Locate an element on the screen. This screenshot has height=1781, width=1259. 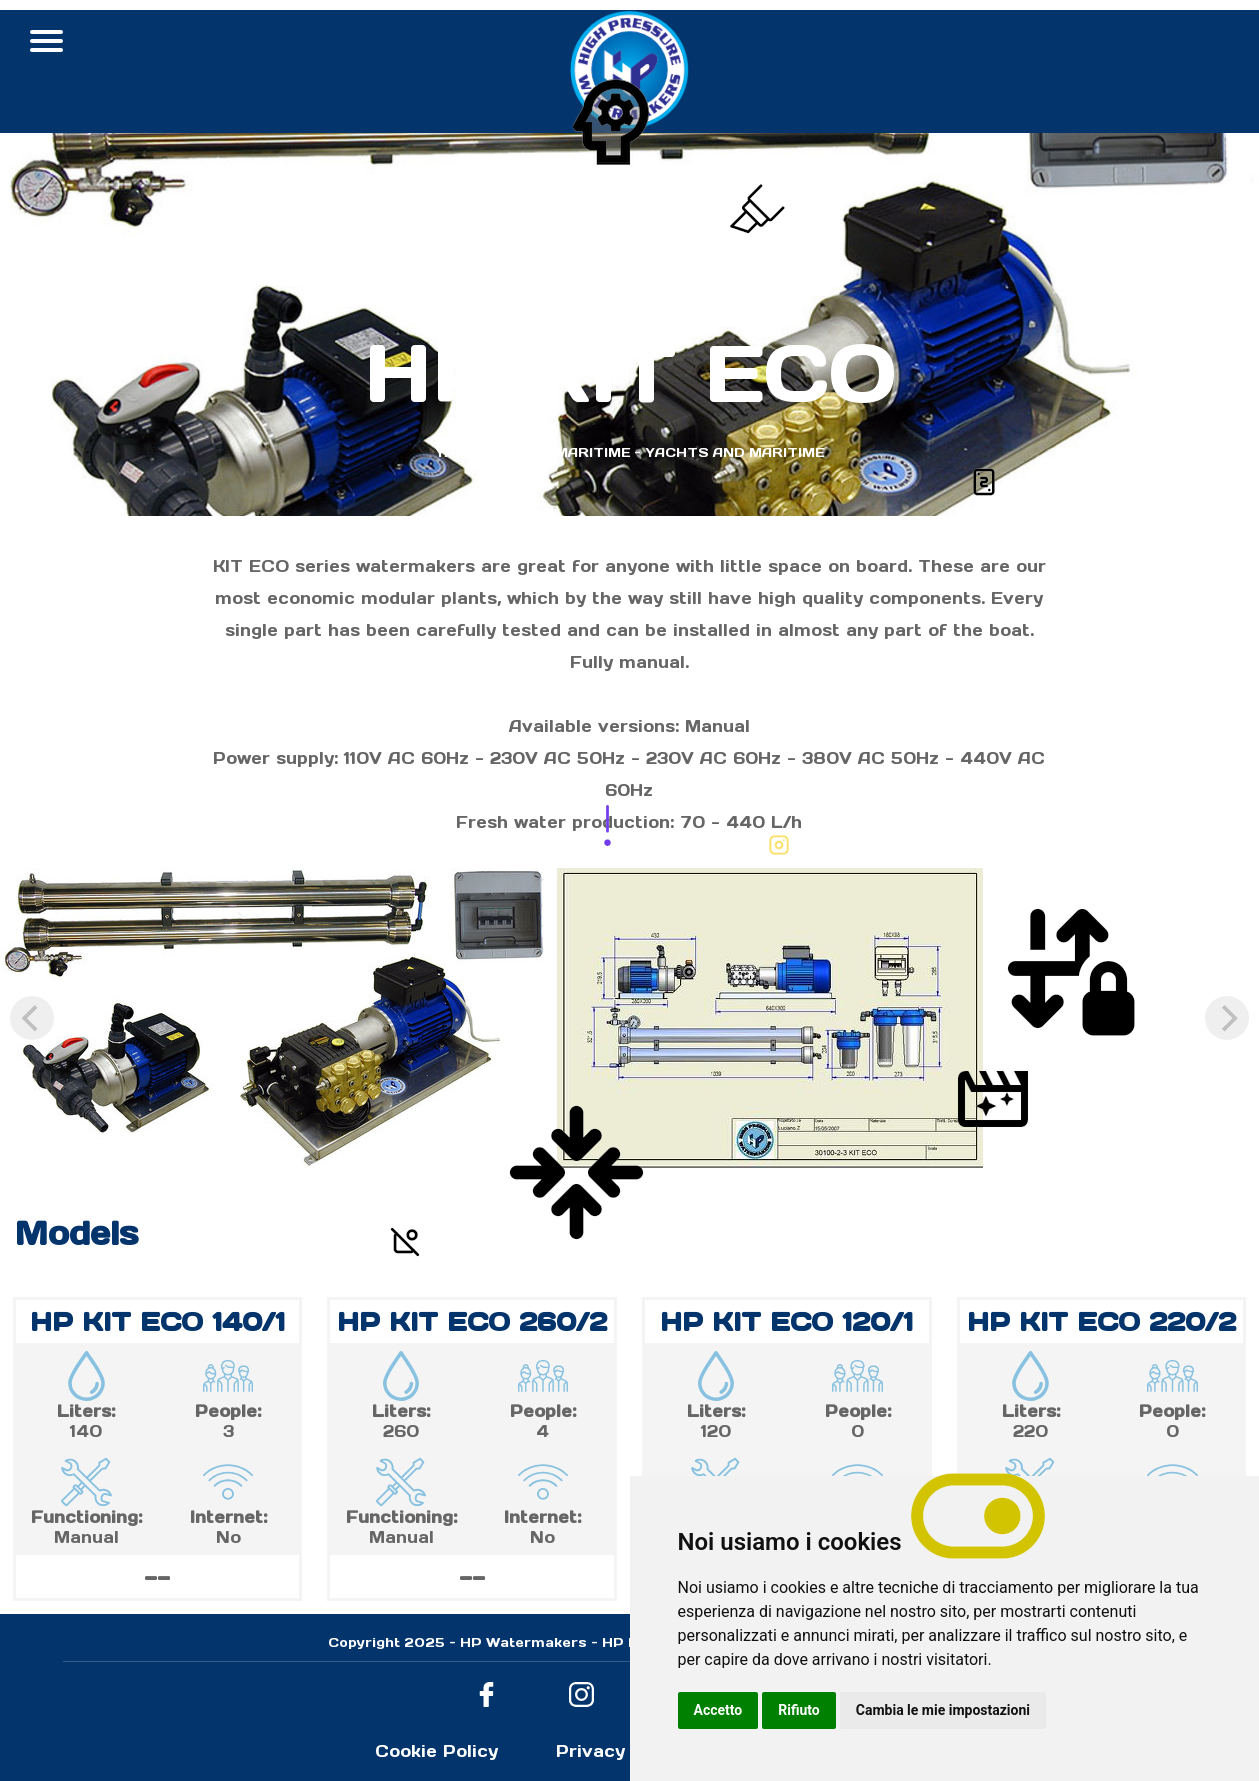
toggle switch in the on position is located at coordinates (978, 1516).